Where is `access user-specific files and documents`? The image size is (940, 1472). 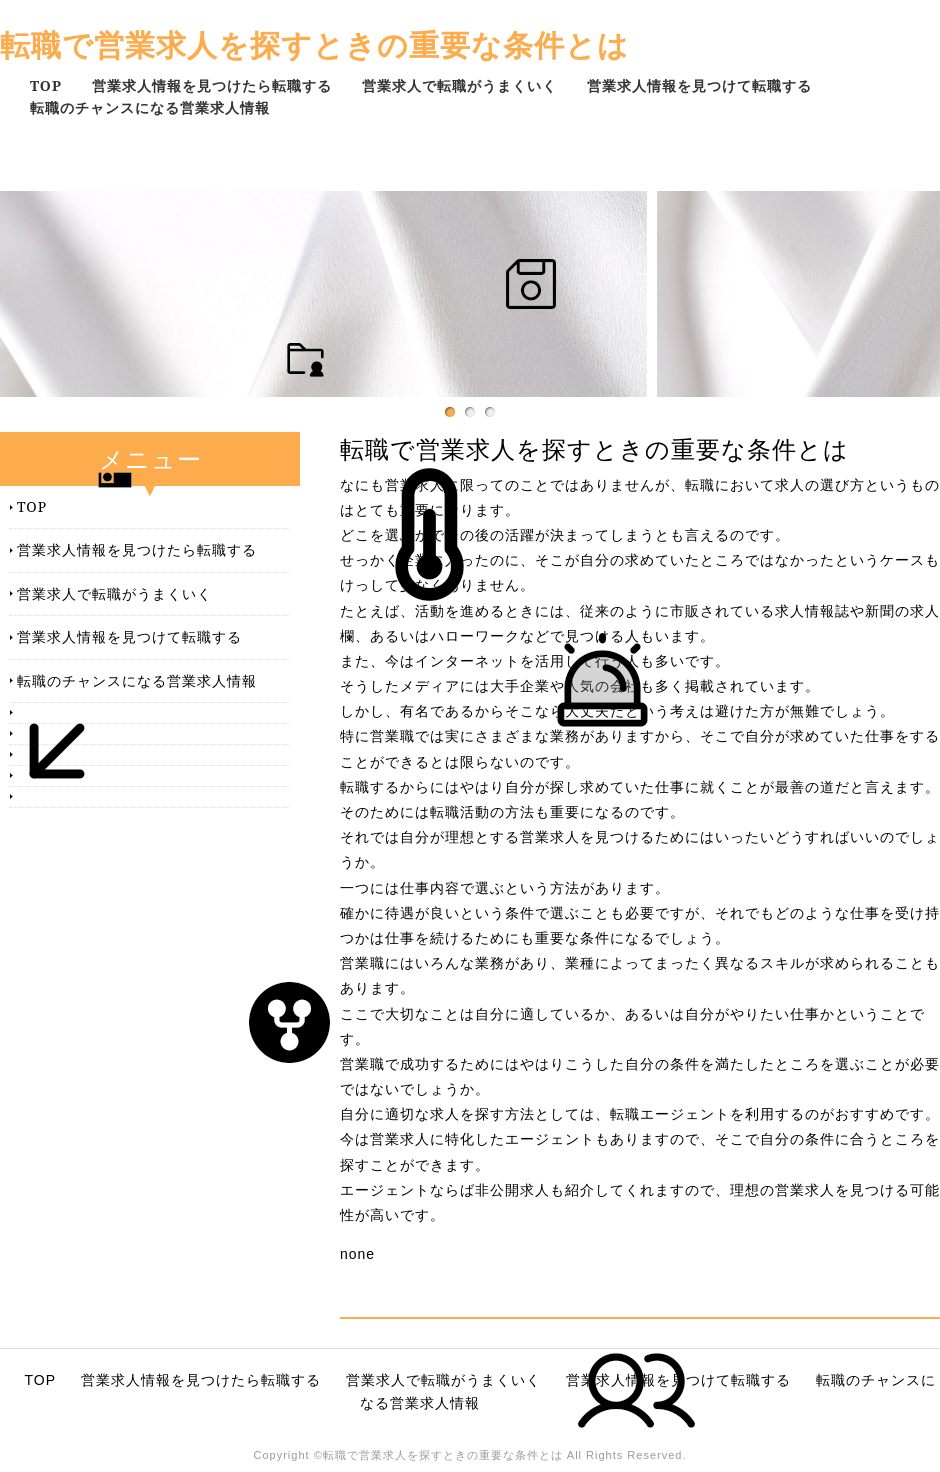 access user-specific files and documents is located at coordinates (305, 358).